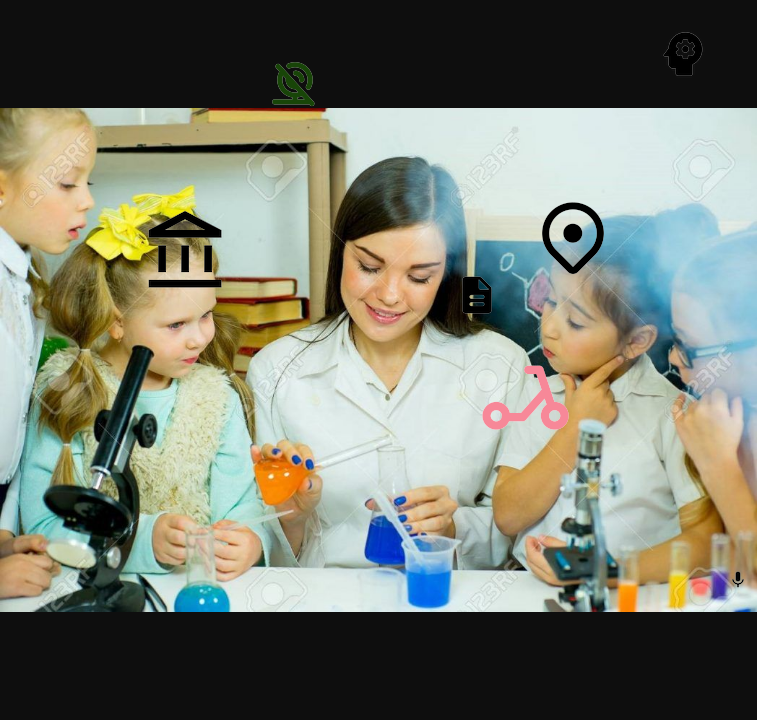  I want to click on view document details, so click(477, 295).